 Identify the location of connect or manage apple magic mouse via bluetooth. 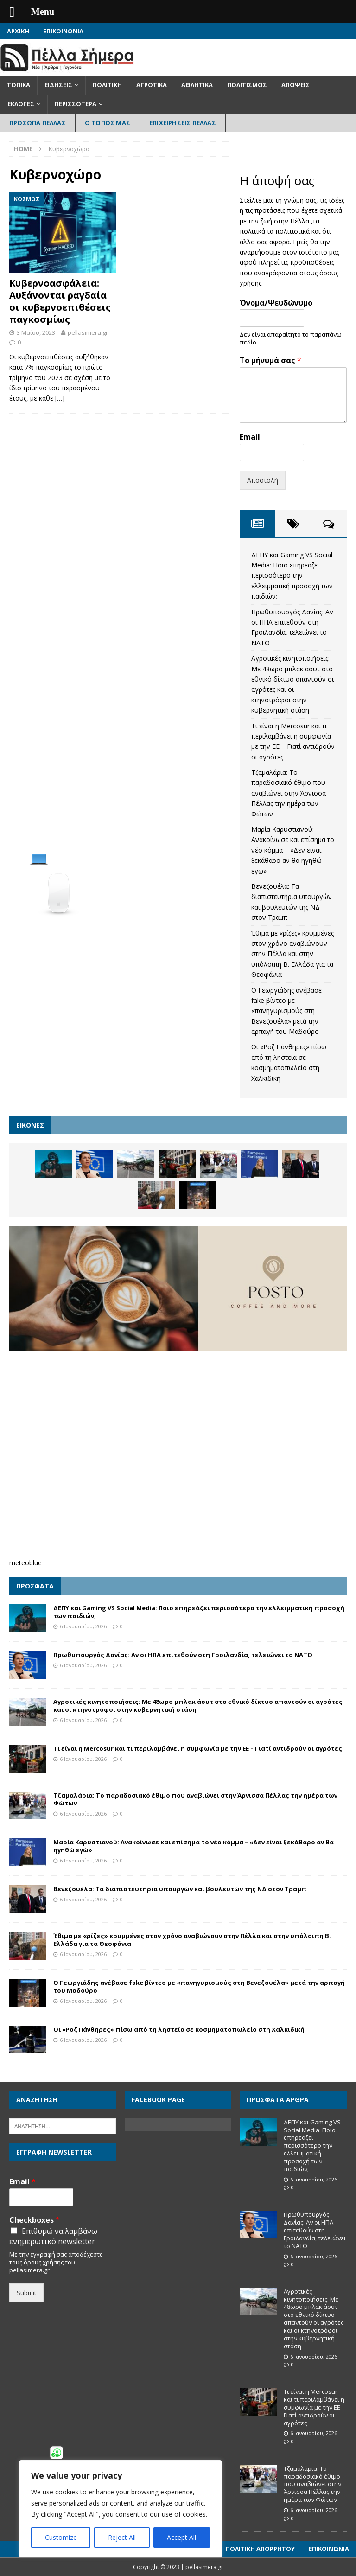
(58, 894).